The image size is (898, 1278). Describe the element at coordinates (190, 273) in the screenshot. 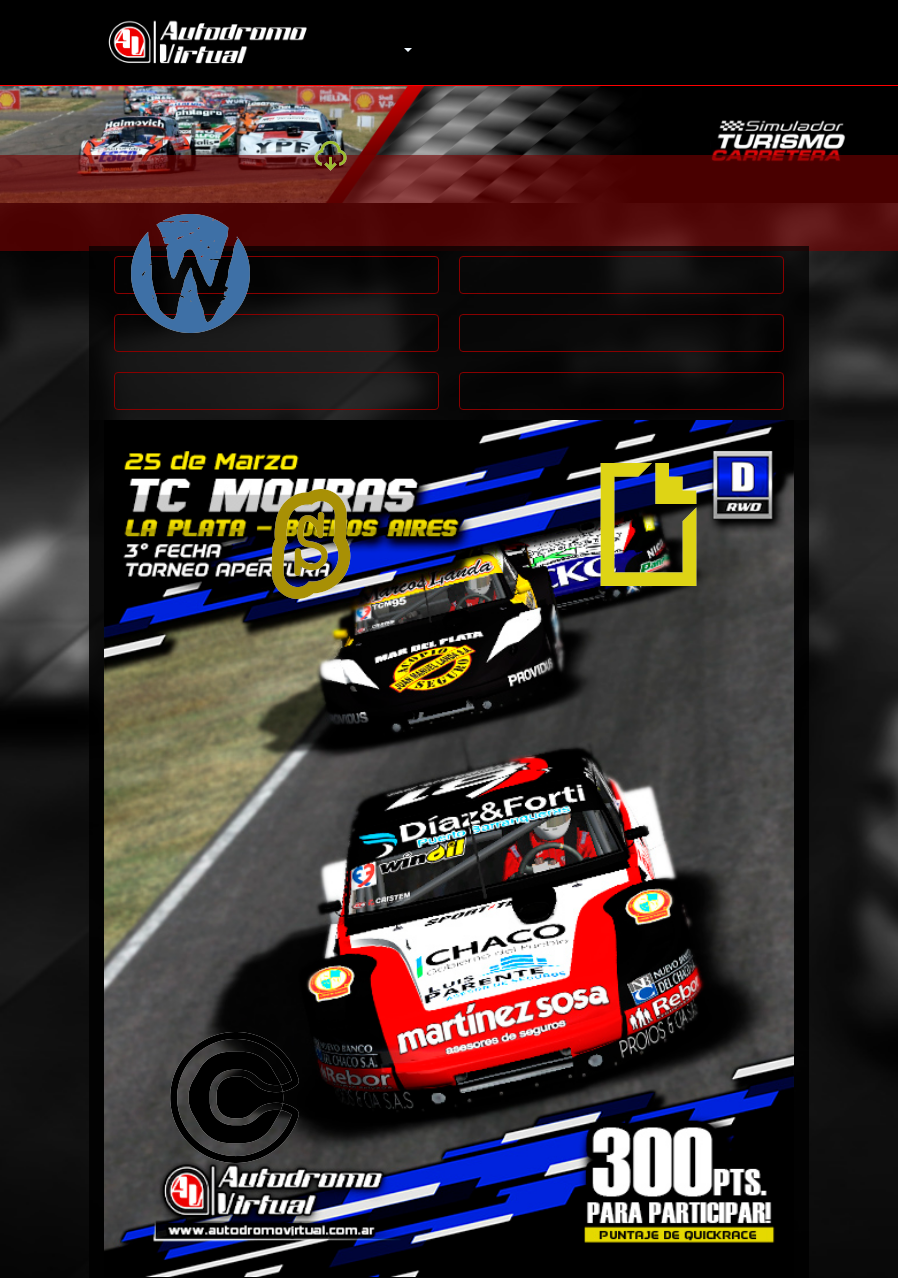

I see `wayland display server protocol logo` at that location.